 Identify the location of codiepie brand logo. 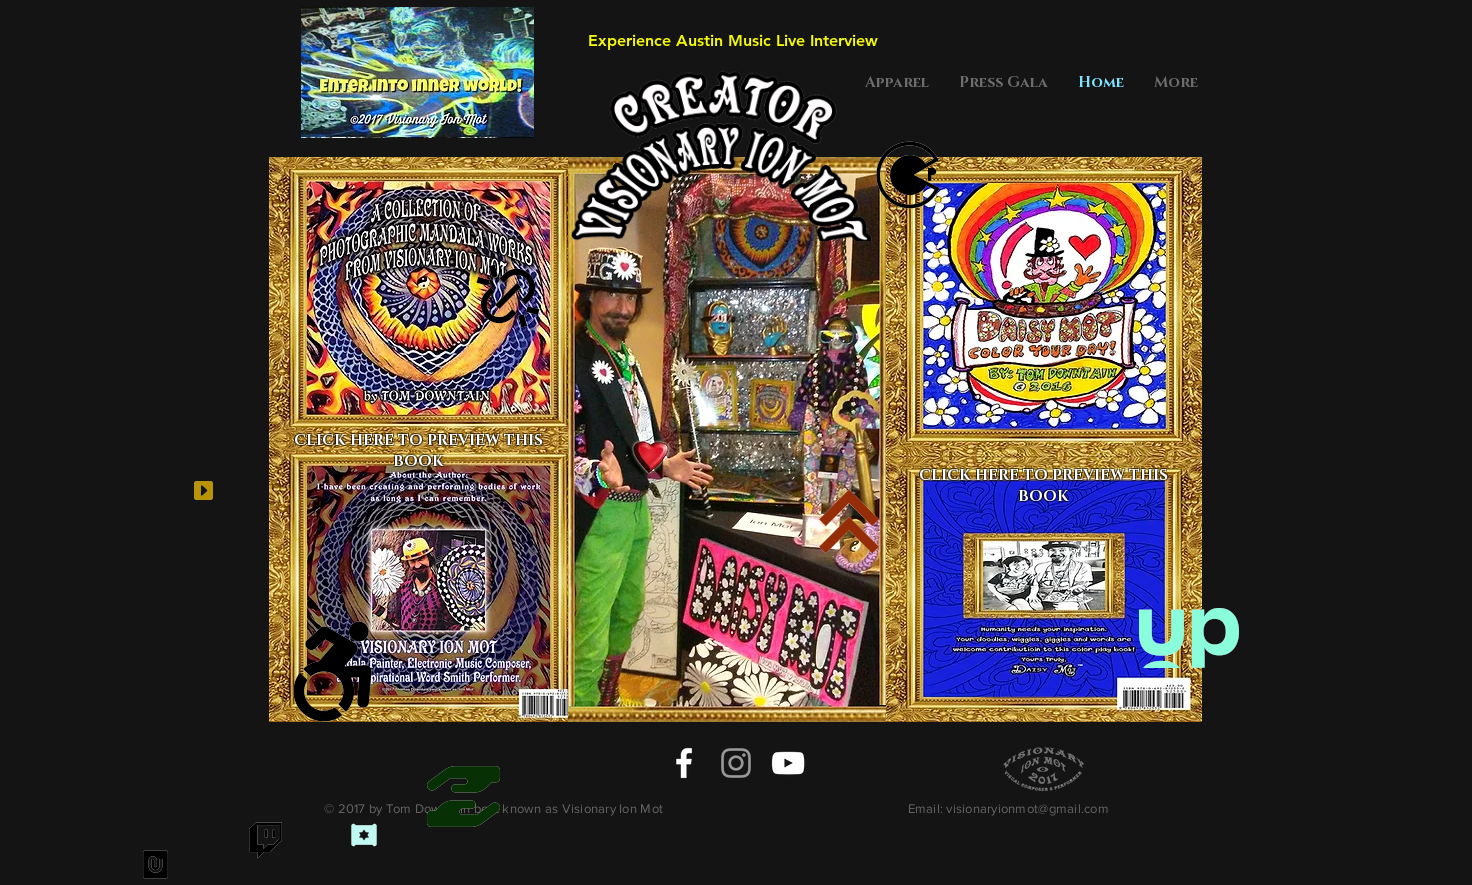
(908, 175).